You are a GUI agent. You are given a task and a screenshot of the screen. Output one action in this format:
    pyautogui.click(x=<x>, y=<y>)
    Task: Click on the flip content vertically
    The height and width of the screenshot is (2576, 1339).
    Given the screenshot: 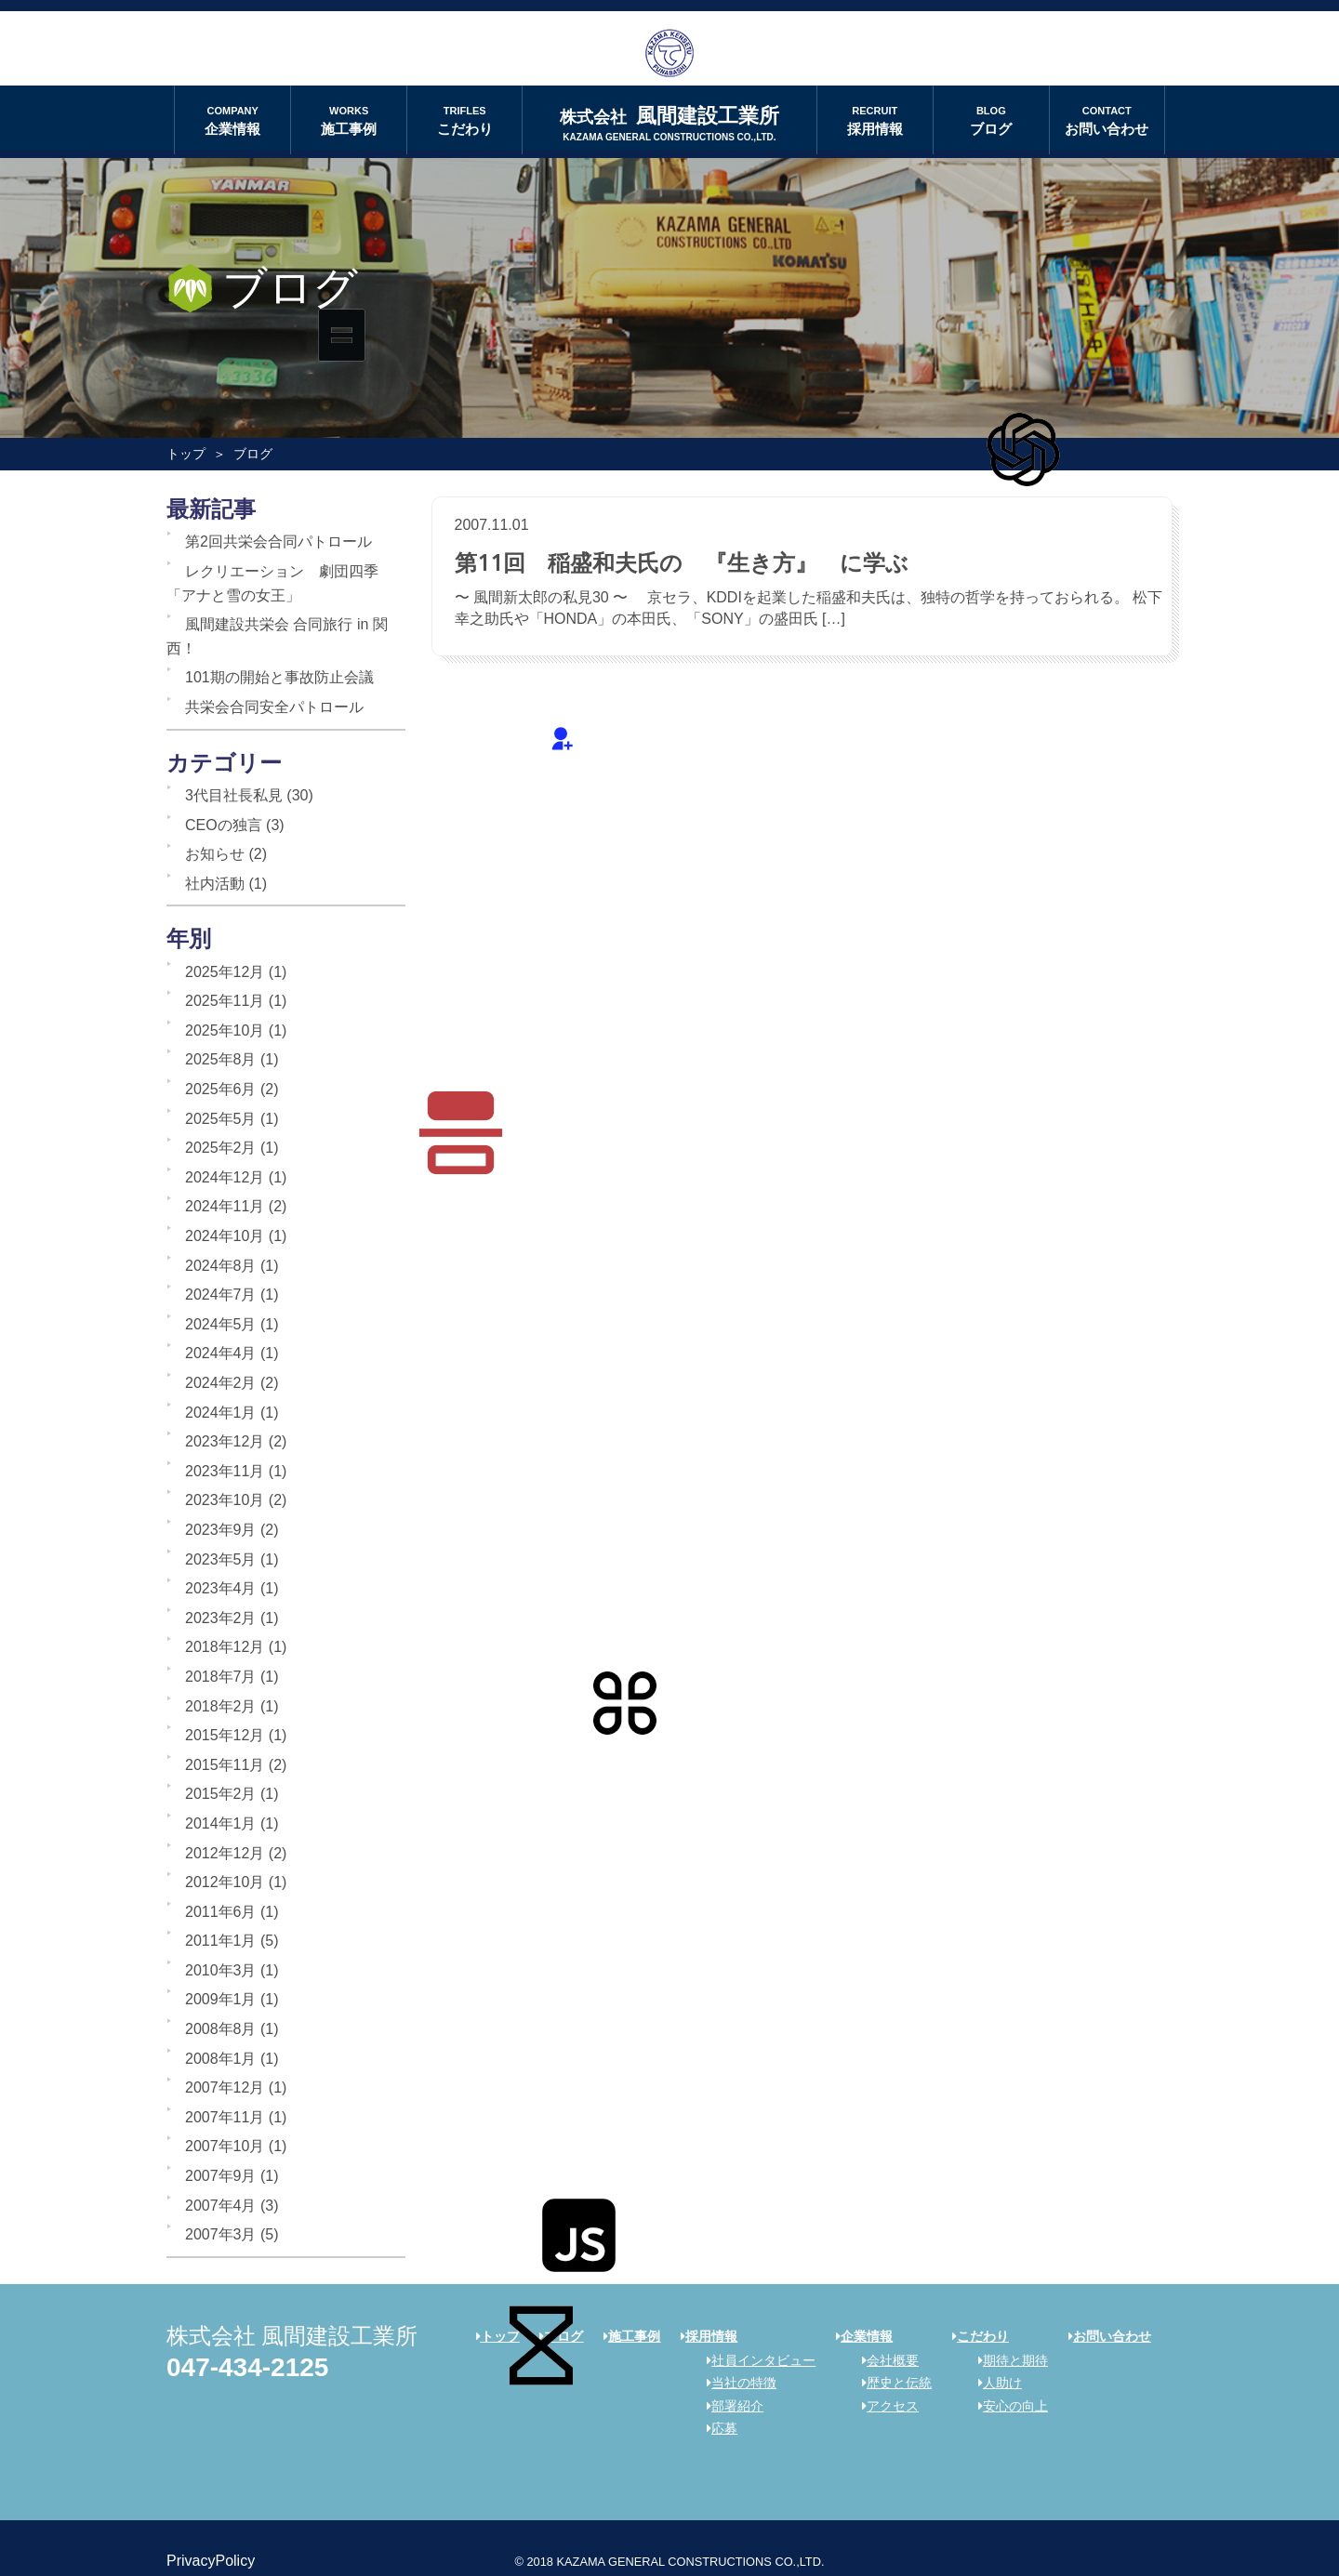 What is the action you would take?
    pyautogui.click(x=460, y=1132)
    